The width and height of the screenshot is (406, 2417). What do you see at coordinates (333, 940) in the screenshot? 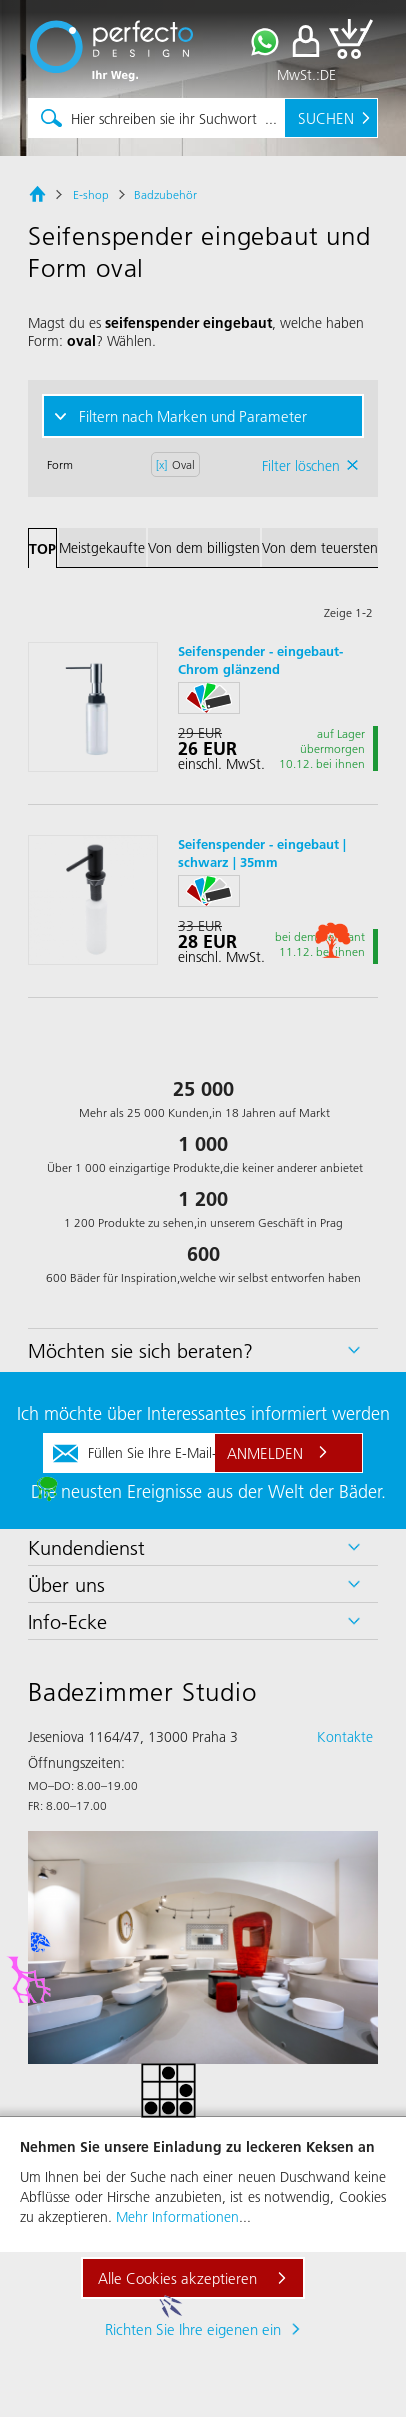
I see `select beech tree type in a nature or forestry game` at bounding box center [333, 940].